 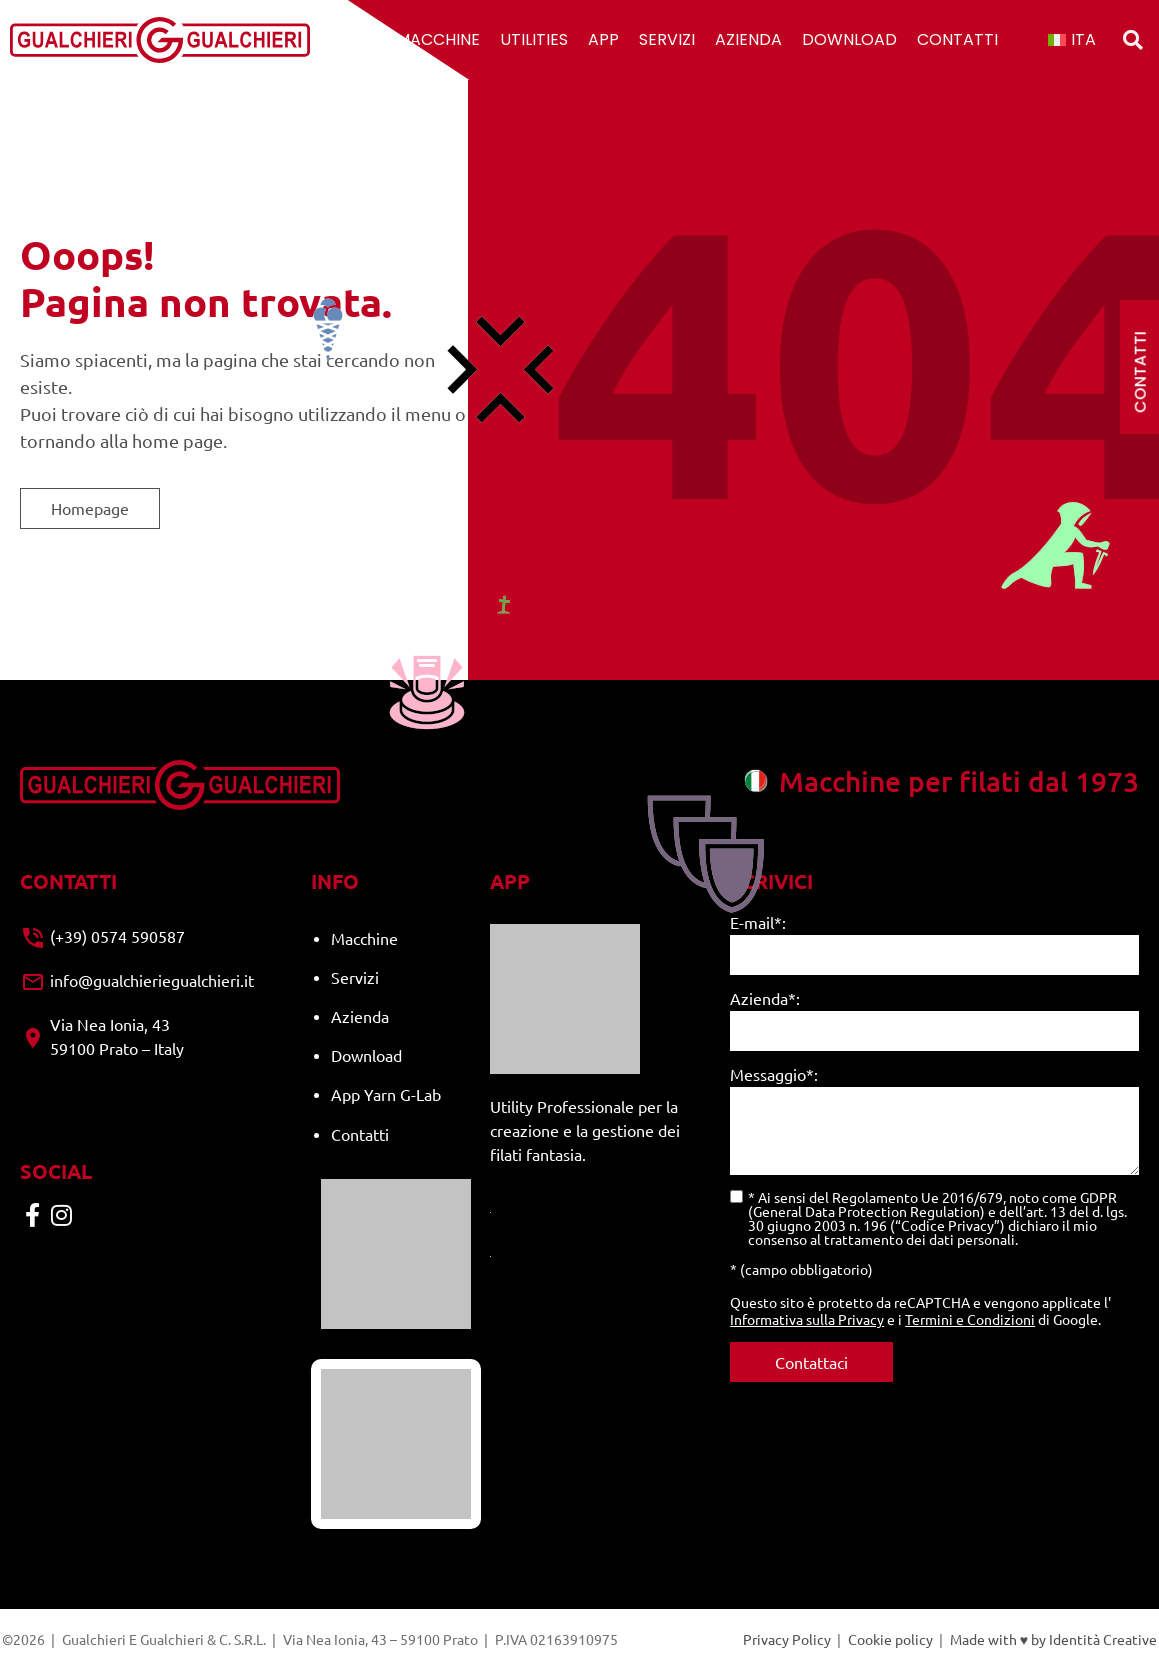 I want to click on dessert or sweet treats category, so click(x=328, y=331).